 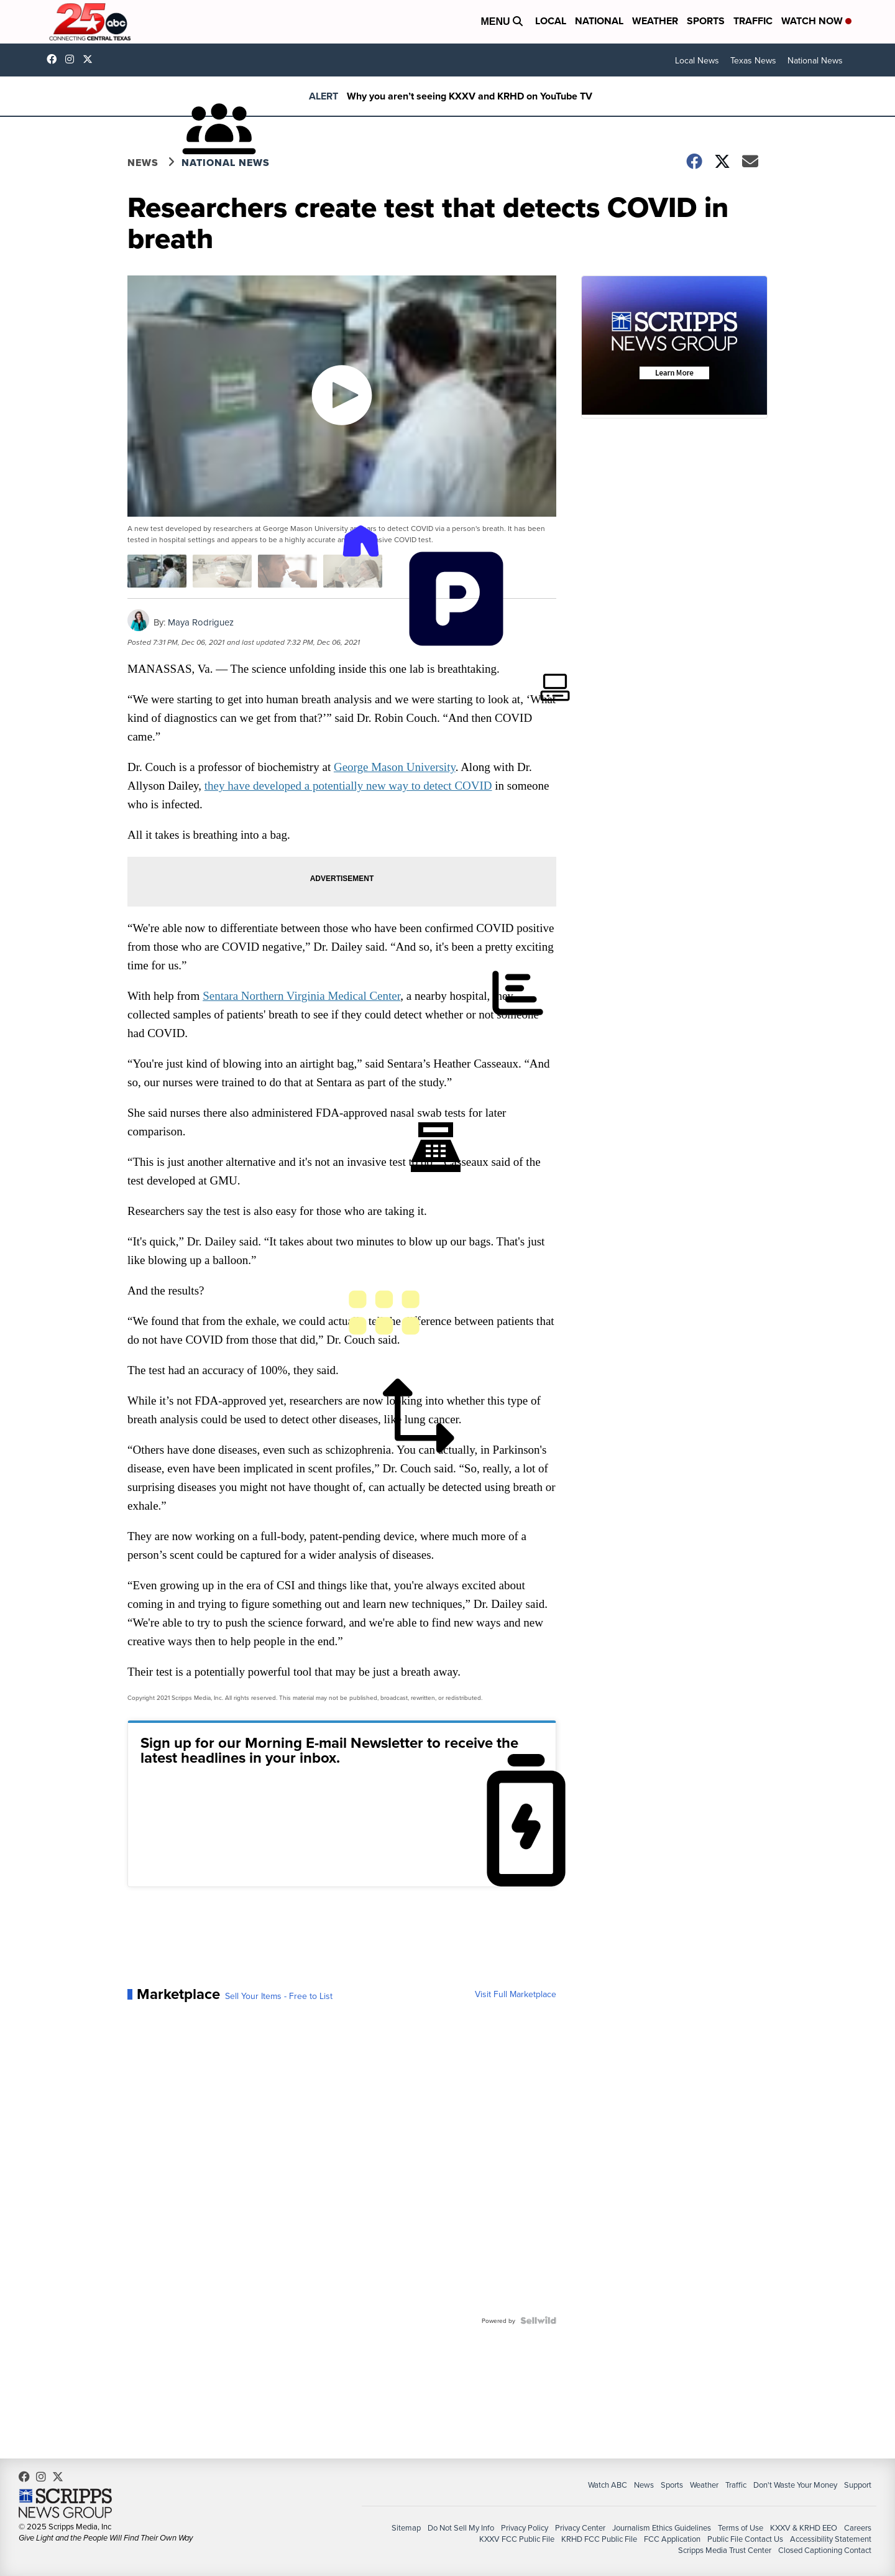 What do you see at coordinates (555, 688) in the screenshot?
I see `open github codespaces` at bounding box center [555, 688].